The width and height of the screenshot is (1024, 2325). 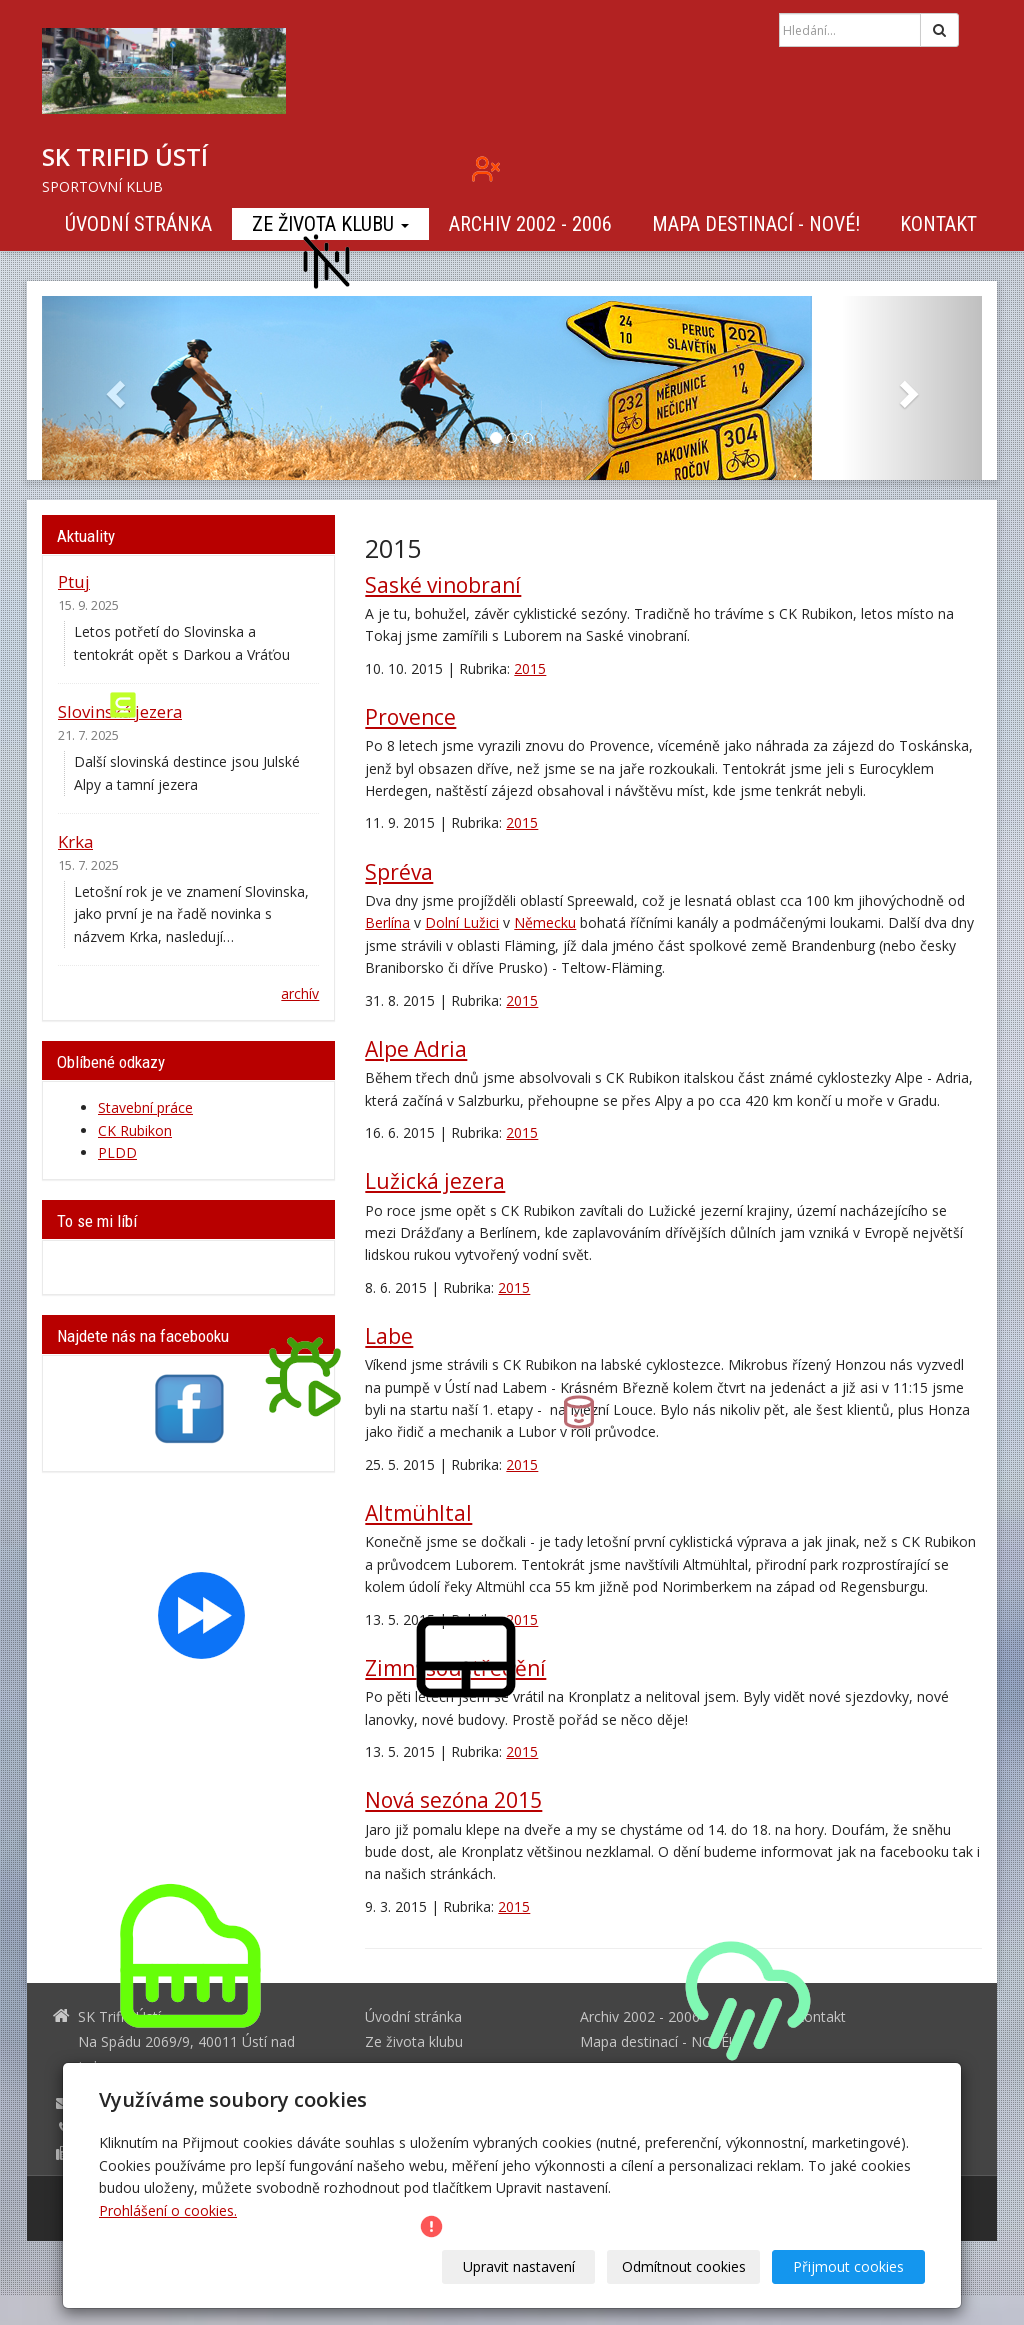 I want to click on remove a user from your contacts, so click(x=486, y=169).